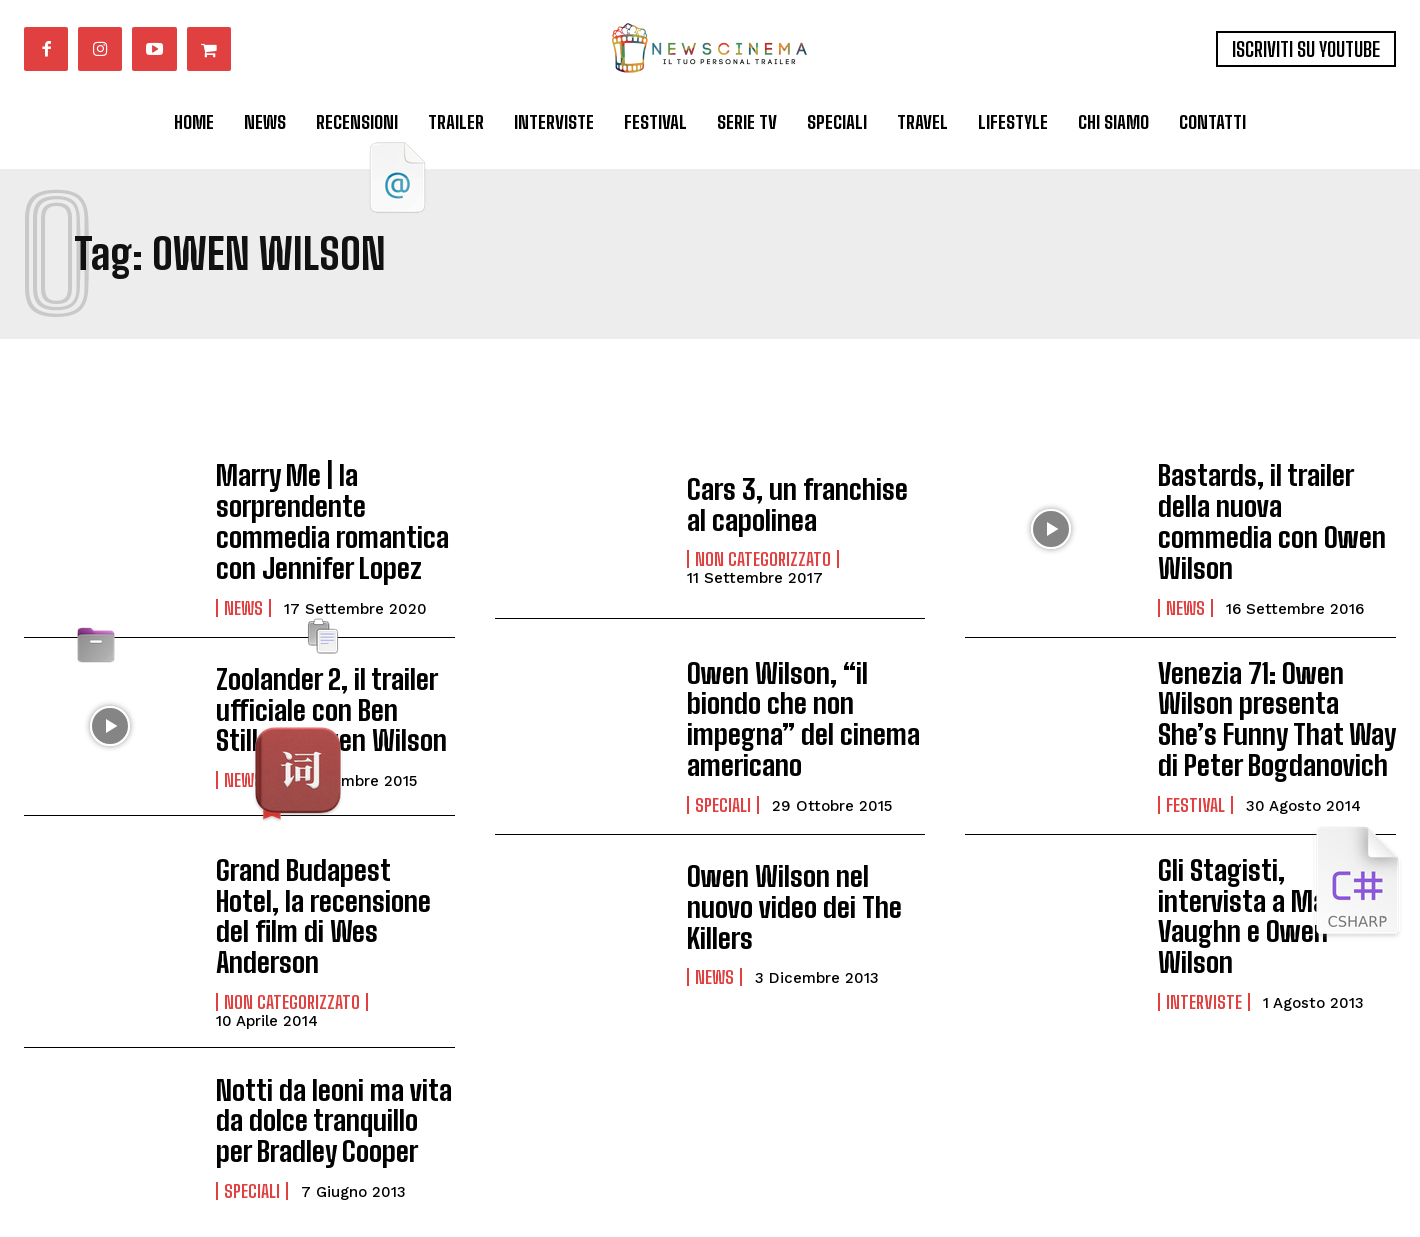 The width and height of the screenshot is (1420, 1237). What do you see at coordinates (96, 645) in the screenshot?
I see `open the file manager application` at bounding box center [96, 645].